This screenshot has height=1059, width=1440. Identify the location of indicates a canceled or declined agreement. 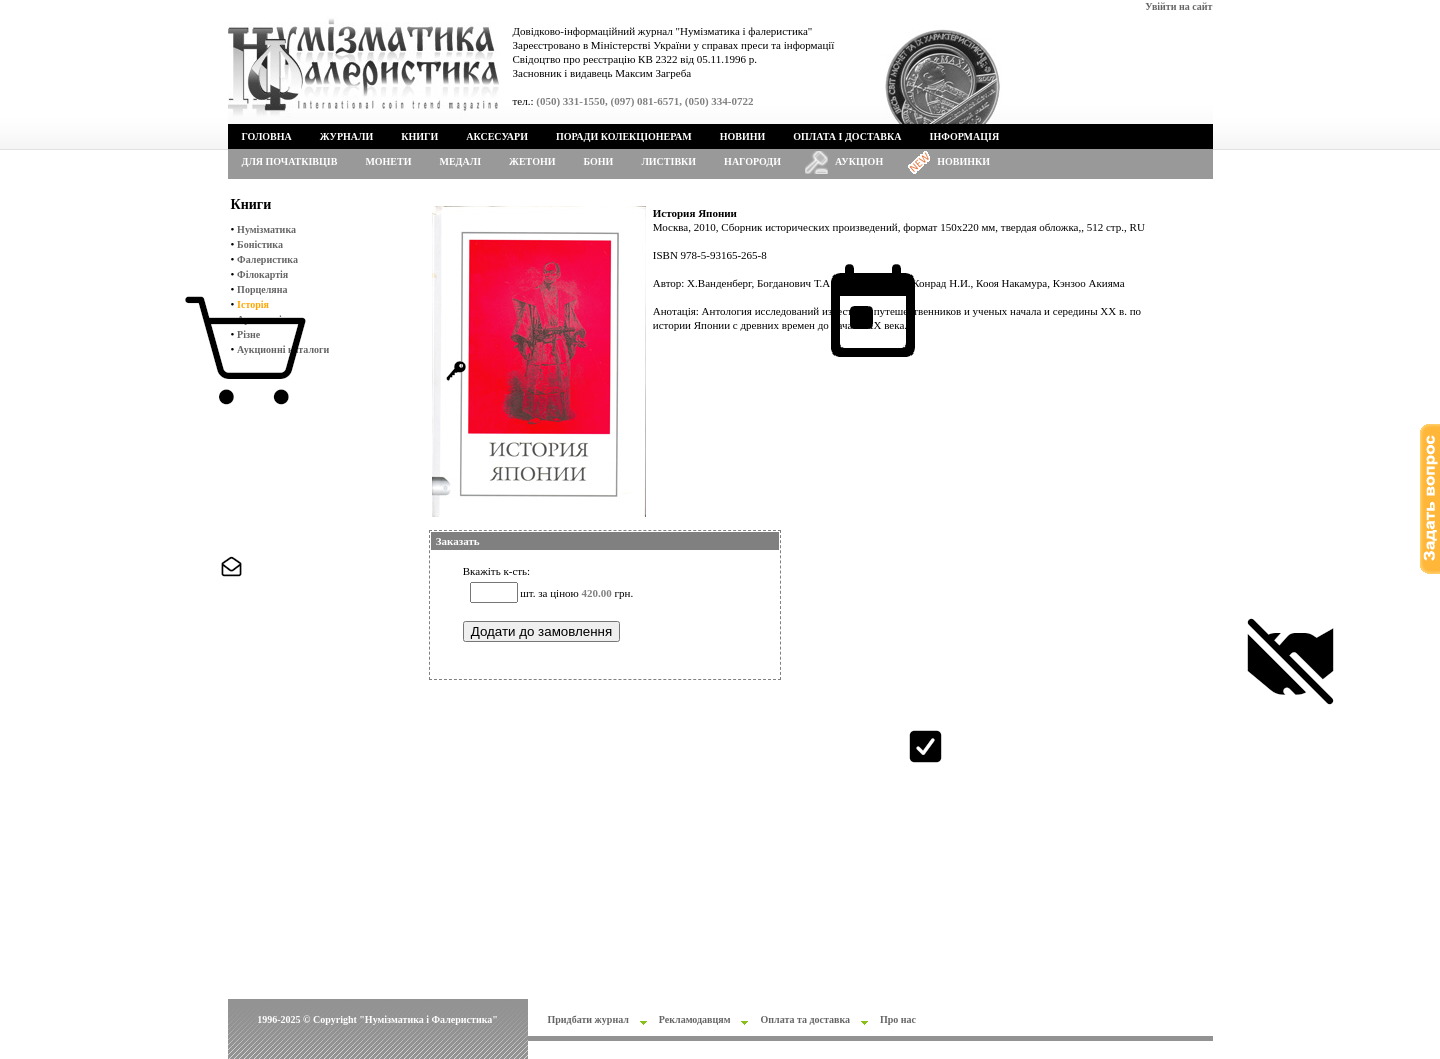
(1290, 661).